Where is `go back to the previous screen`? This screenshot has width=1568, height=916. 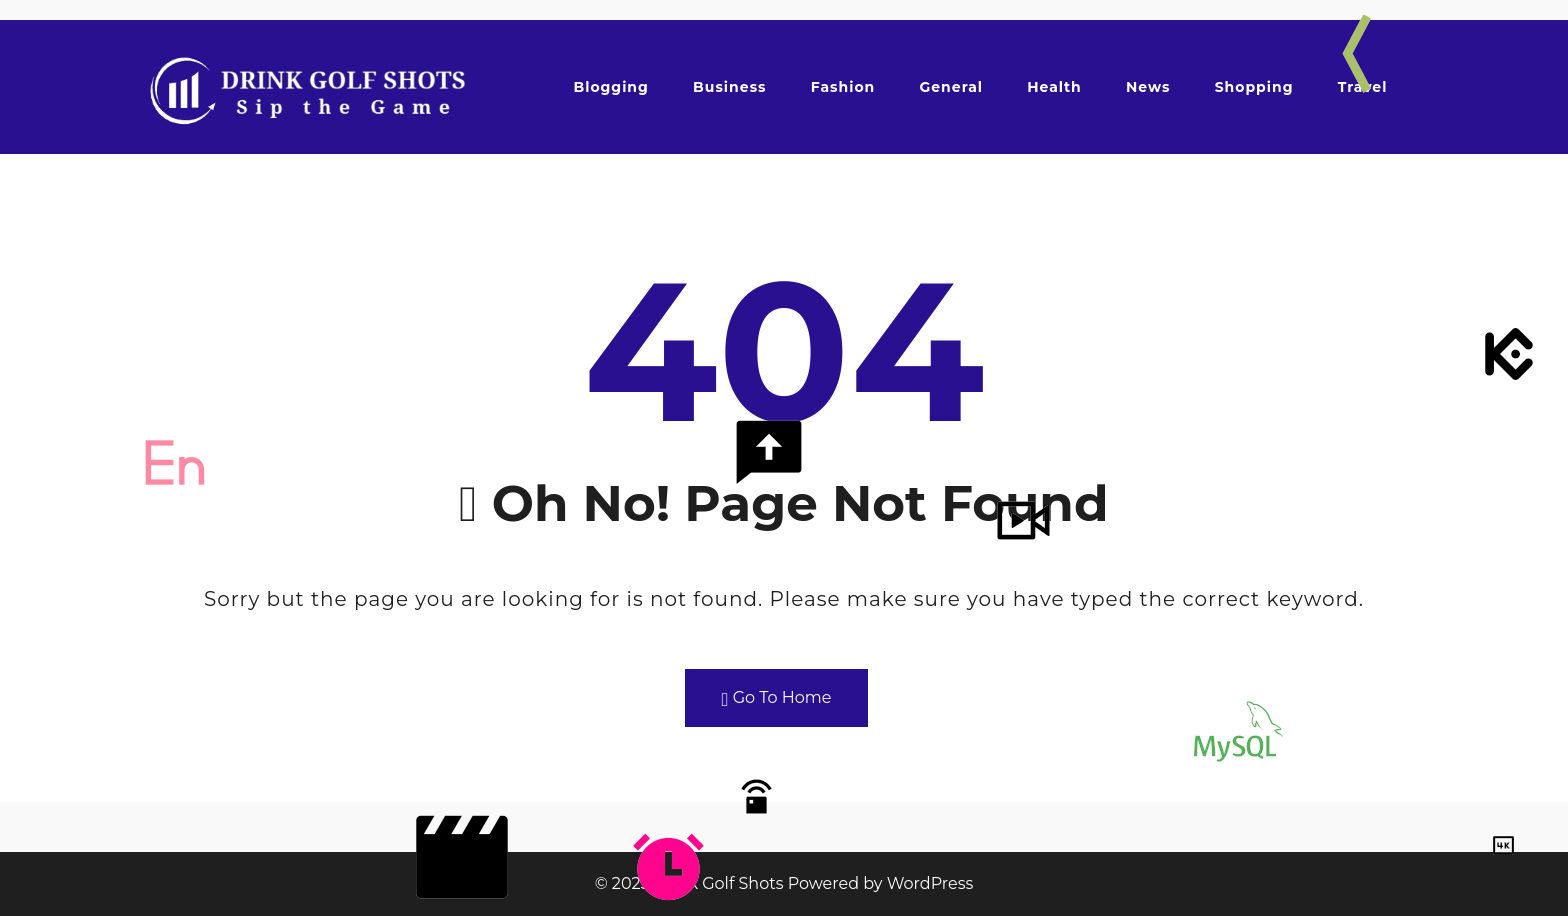 go back to the previous screen is located at coordinates (1358, 53).